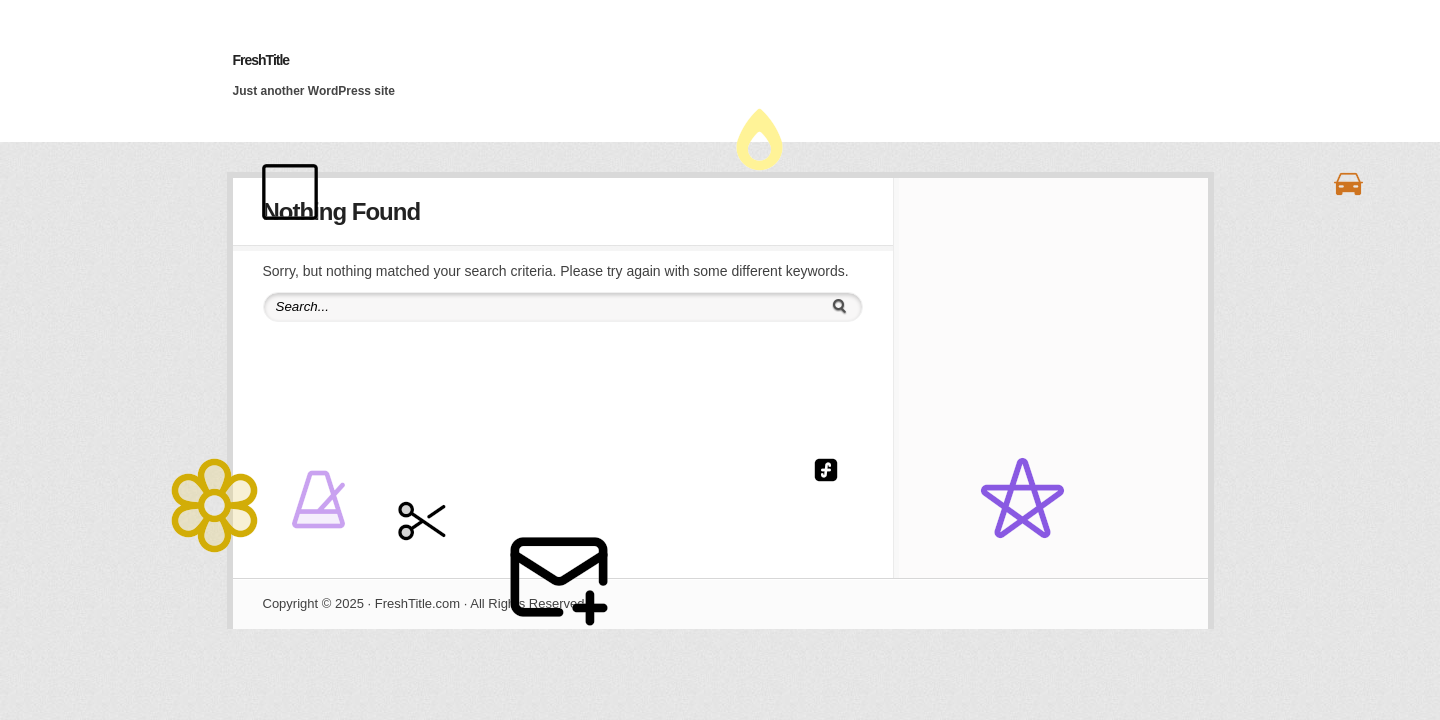 This screenshot has width=1440, height=720. What do you see at coordinates (318, 499) in the screenshot?
I see `adjust tempo or timing settings` at bounding box center [318, 499].